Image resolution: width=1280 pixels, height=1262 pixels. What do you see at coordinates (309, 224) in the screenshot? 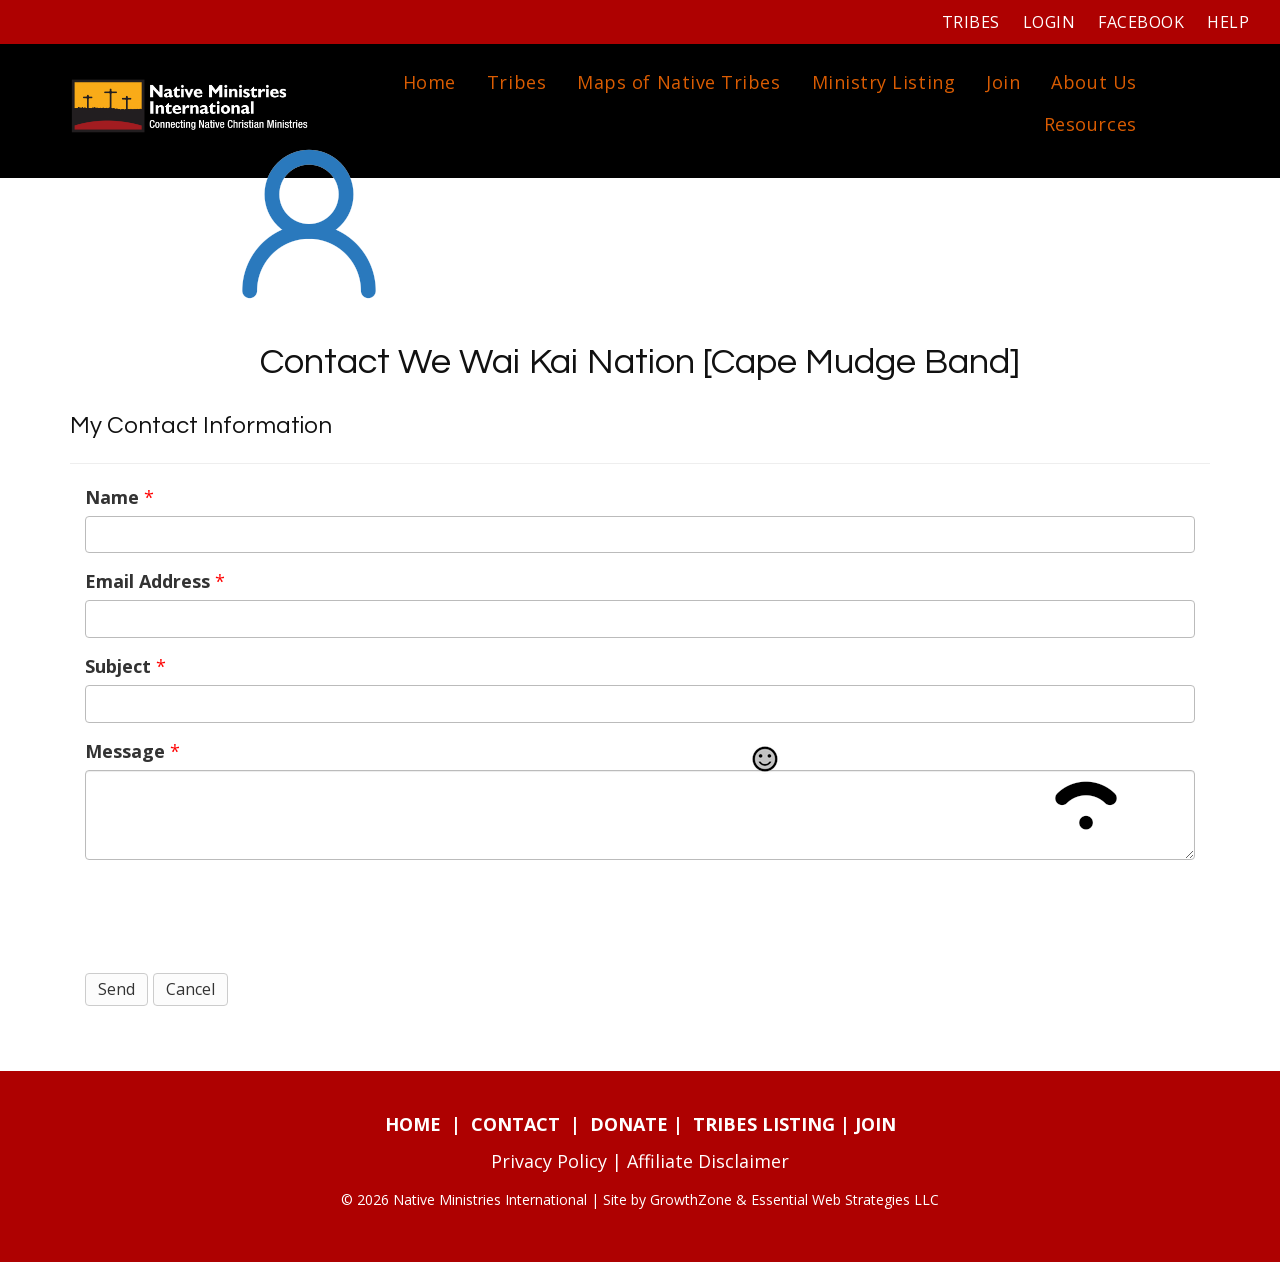
I see `view your profile` at bounding box center [309, 224].